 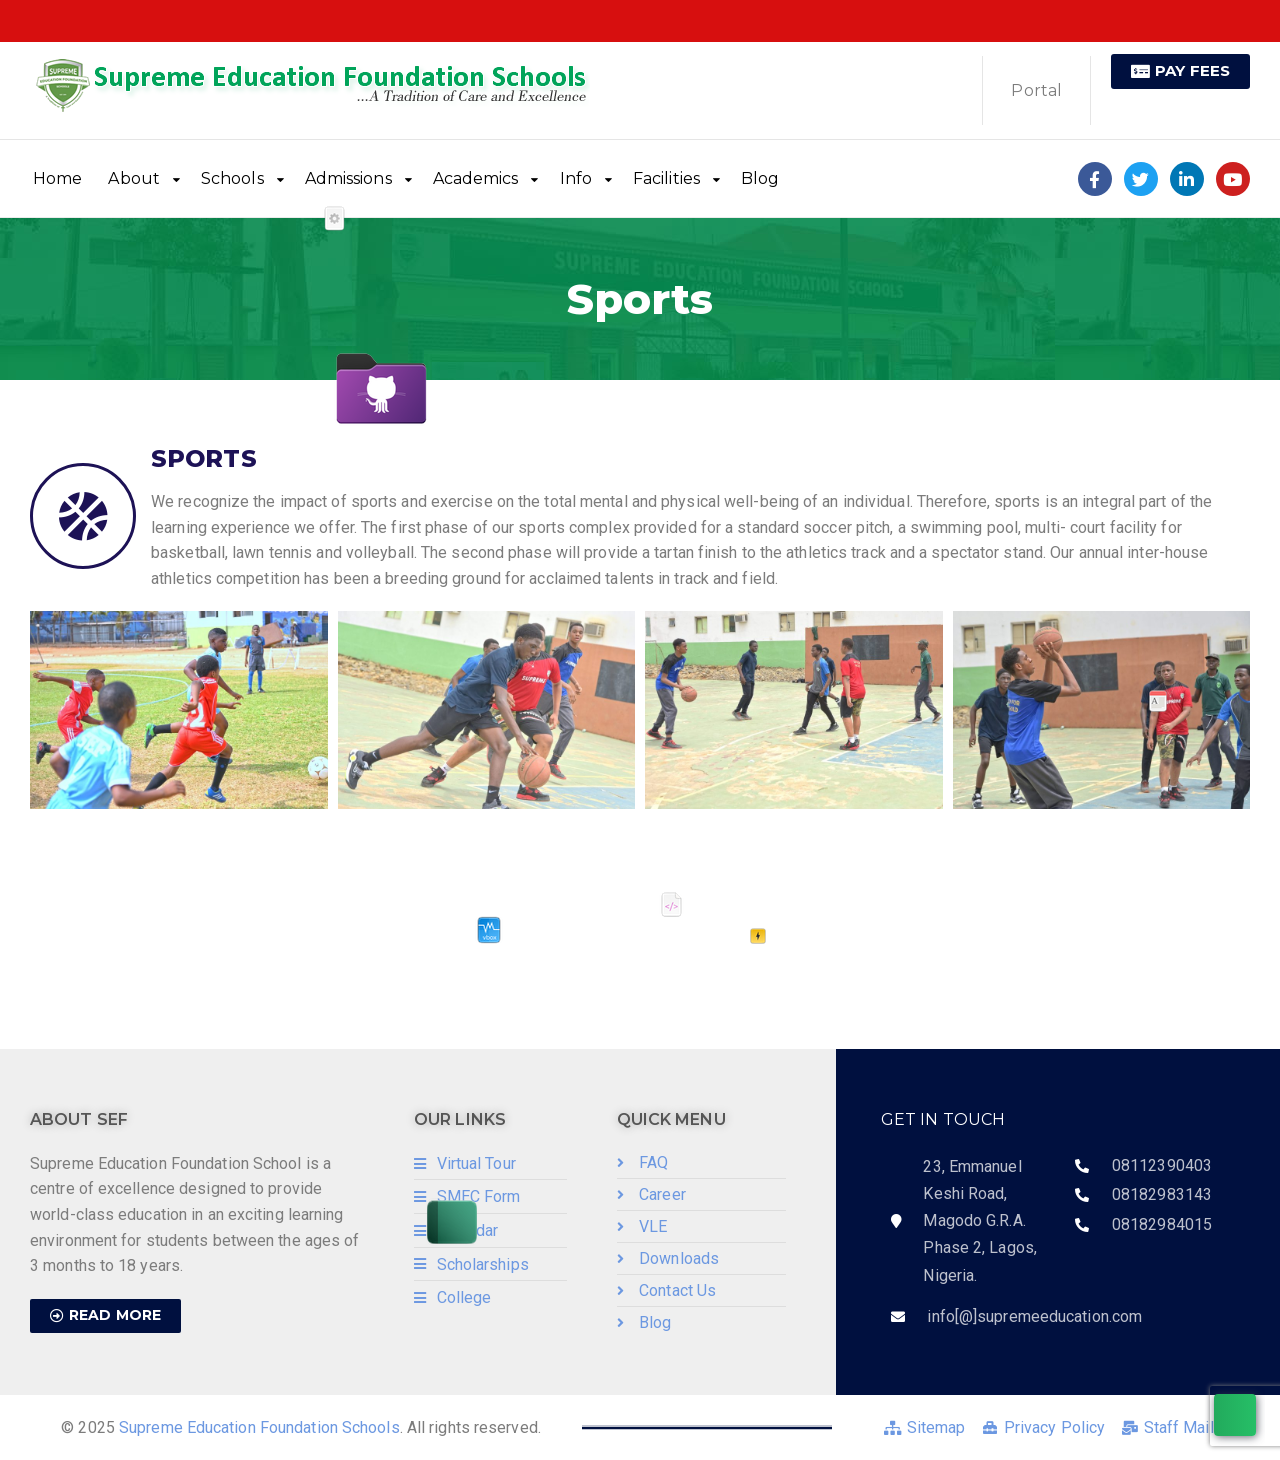 What do you see at coordinates (452, 1221) in the screenshot?
I see `access desktop folder or files` at bounding box center [452, 1221].